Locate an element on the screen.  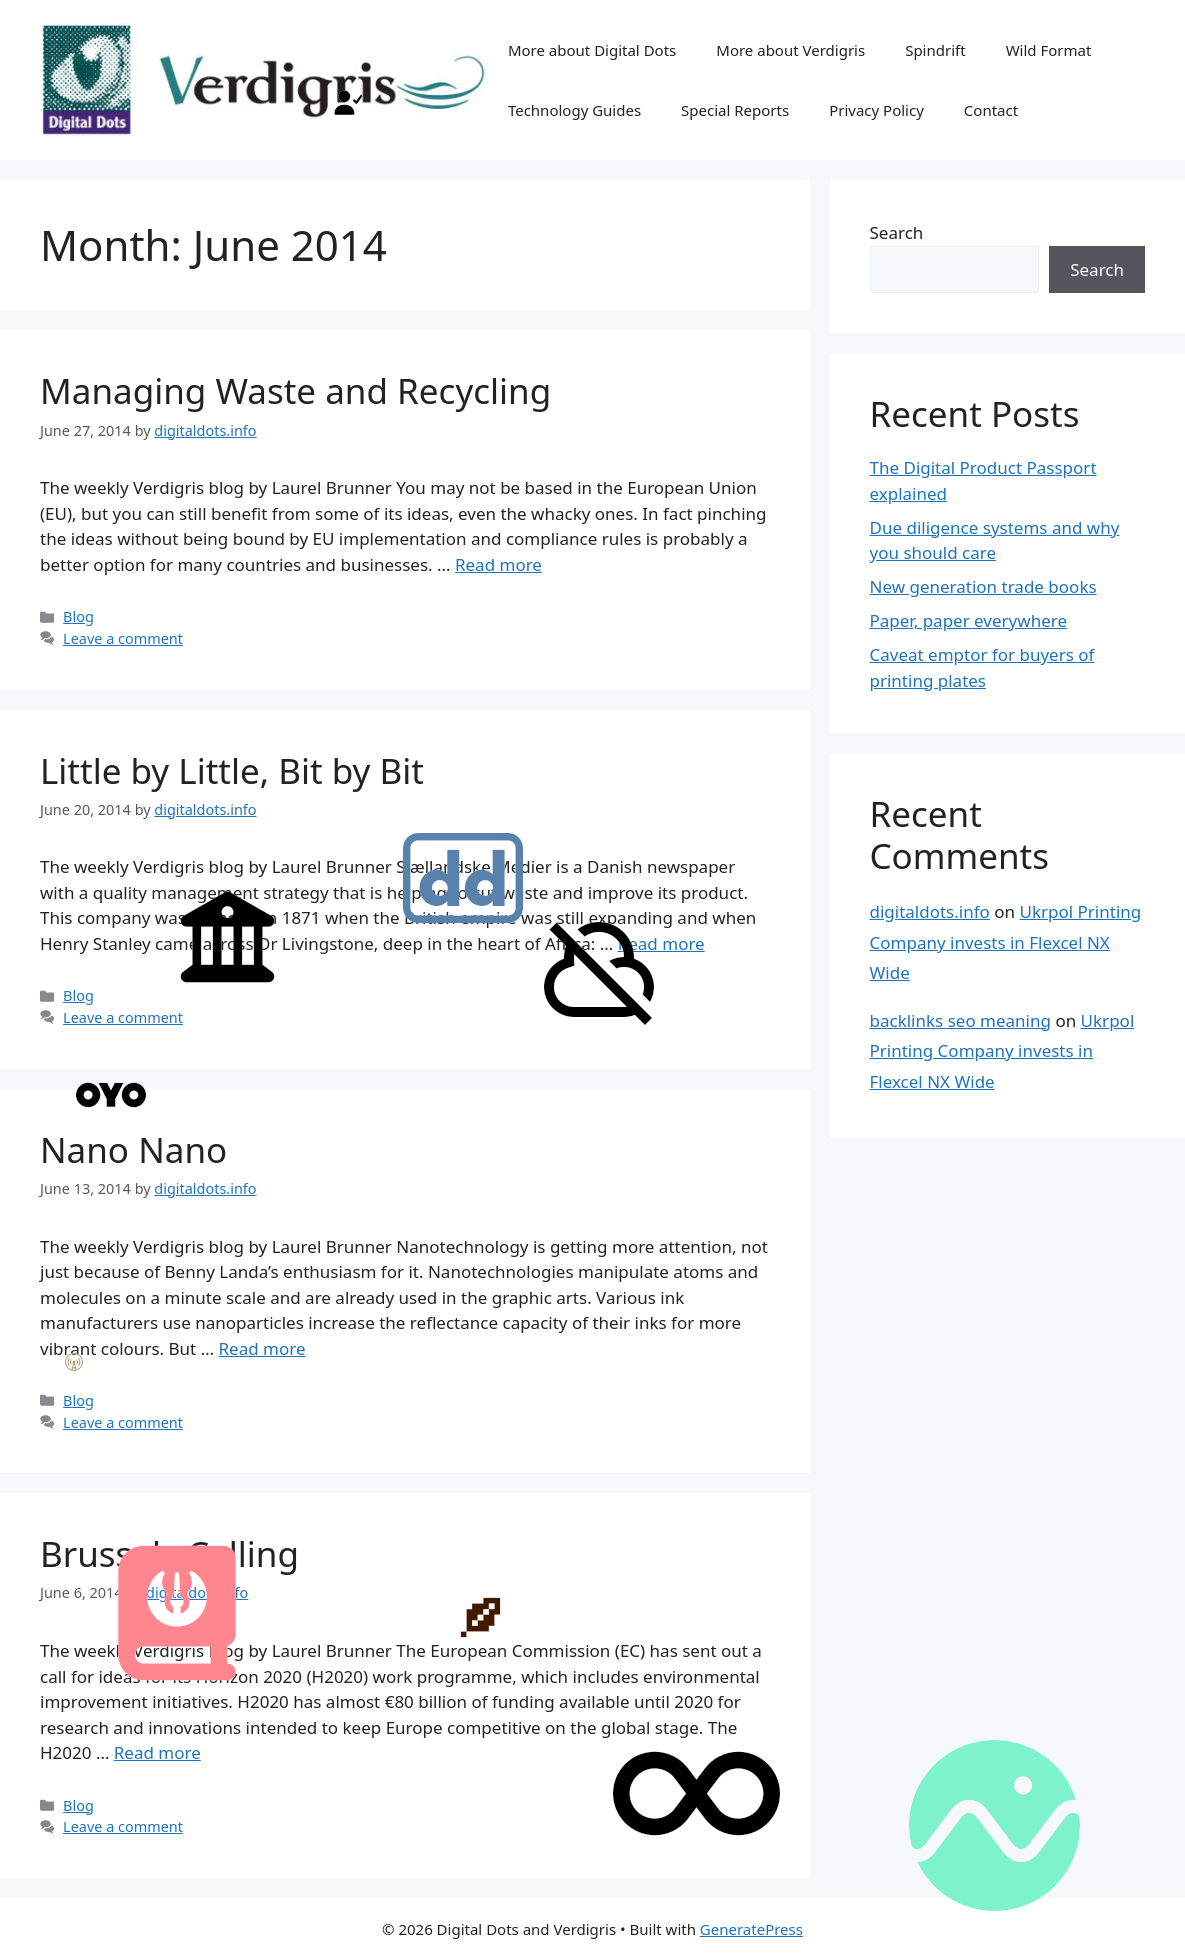
access banking or financial services is located at coordinates (227, 935).